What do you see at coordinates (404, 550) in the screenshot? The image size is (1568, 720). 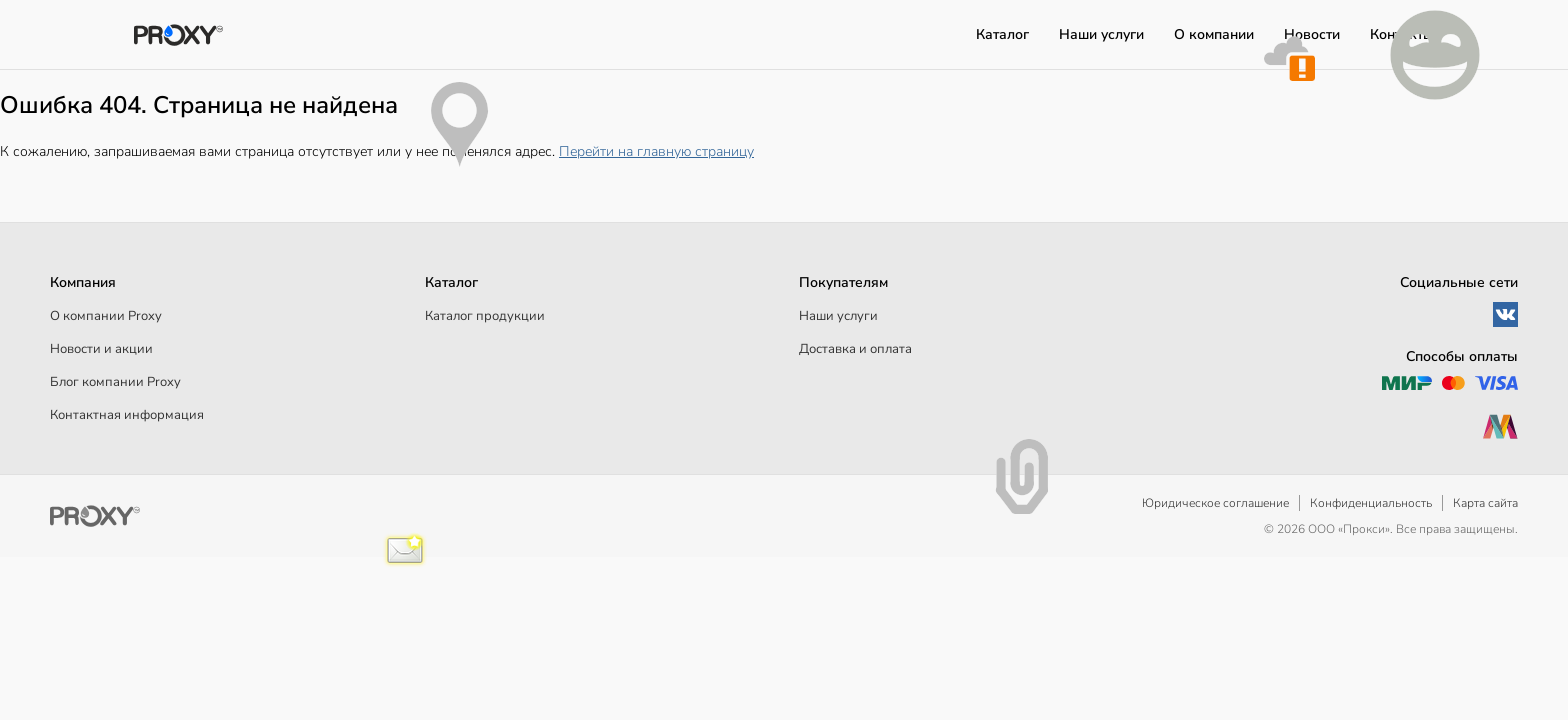 I see `indicates new unread email messages` at bounding box center [404, 550].